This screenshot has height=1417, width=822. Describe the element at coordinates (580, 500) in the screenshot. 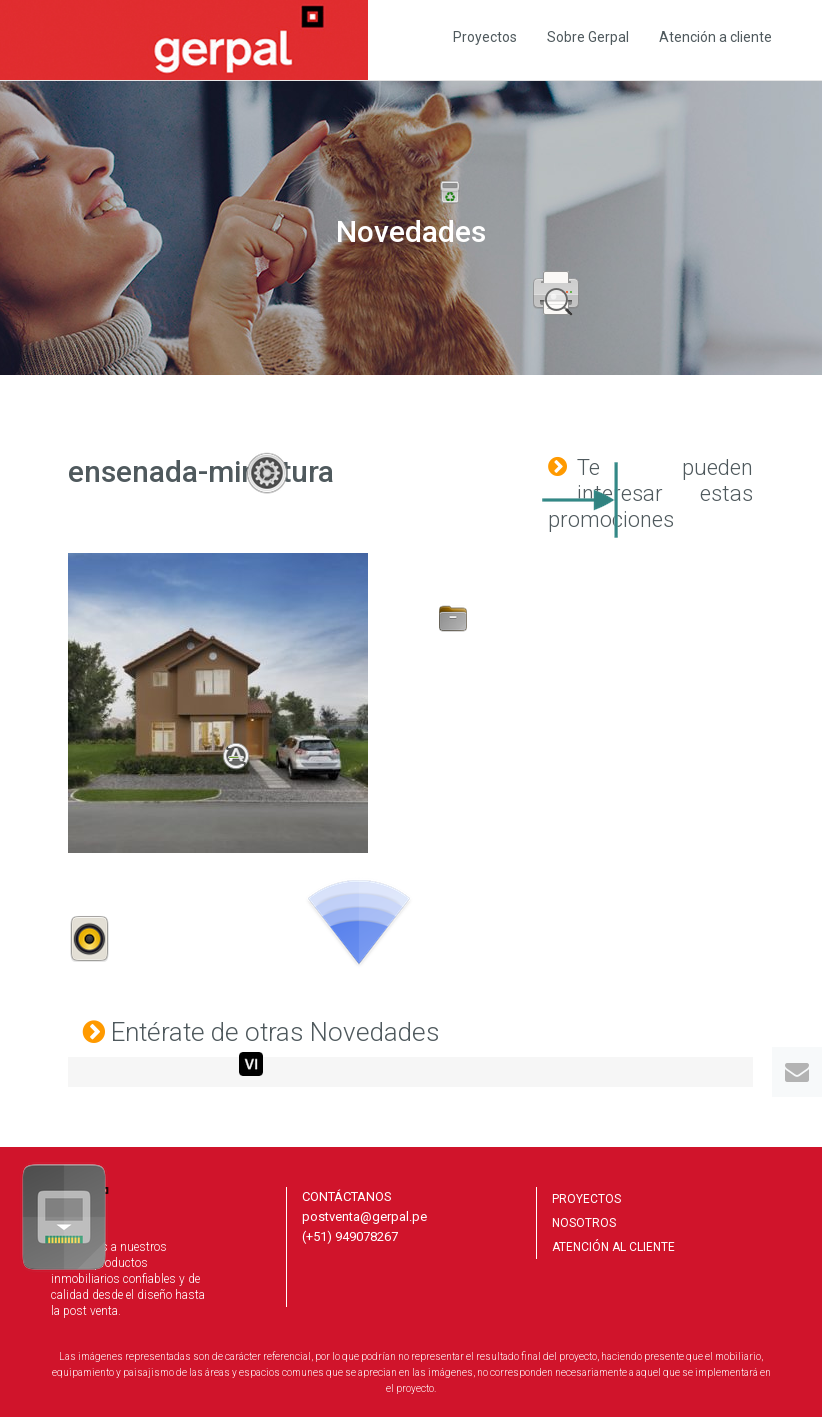

I see `go to the last item or page` at that location.